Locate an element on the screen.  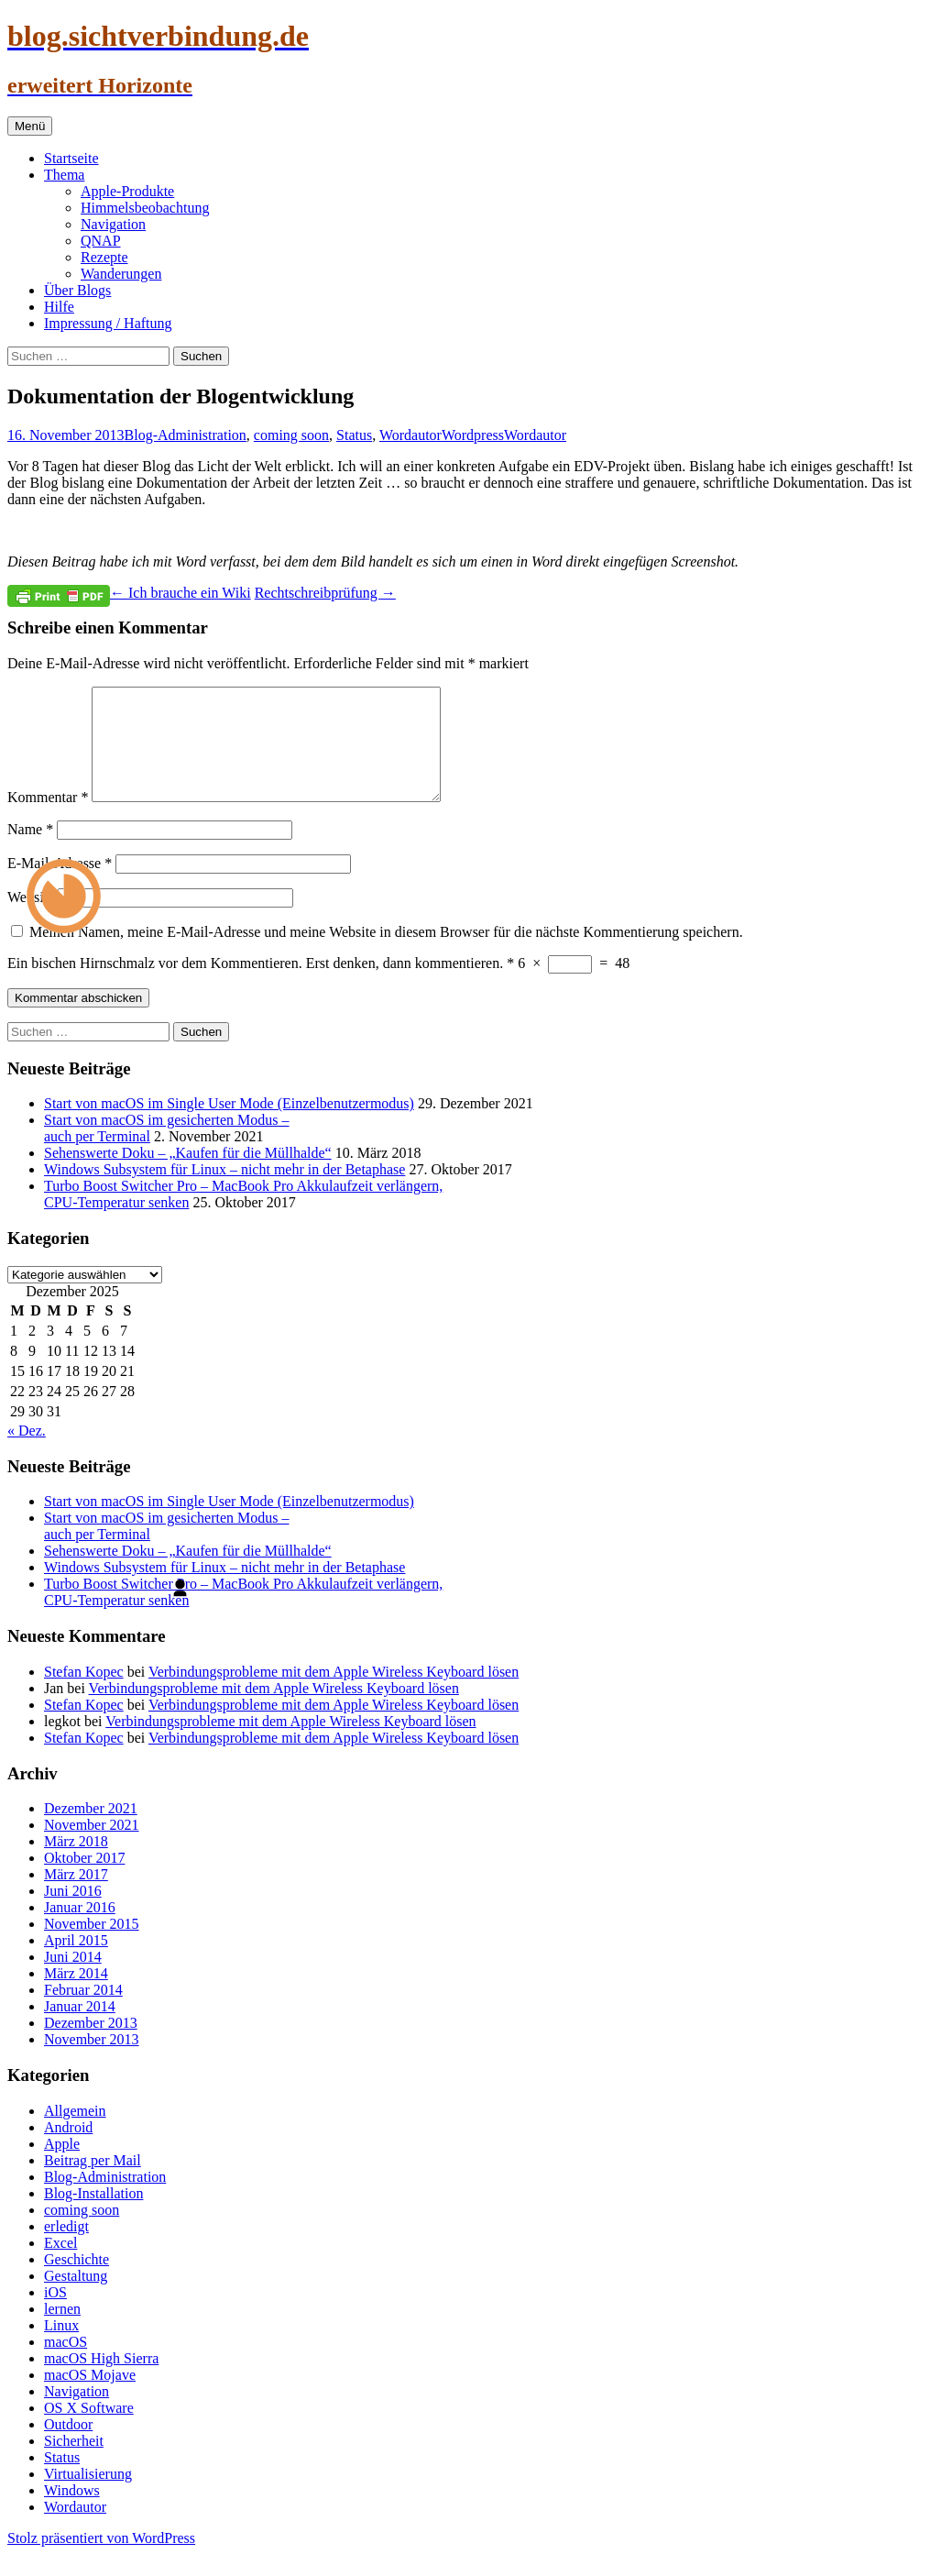
view your profile is located at coordinates (180, 1588).